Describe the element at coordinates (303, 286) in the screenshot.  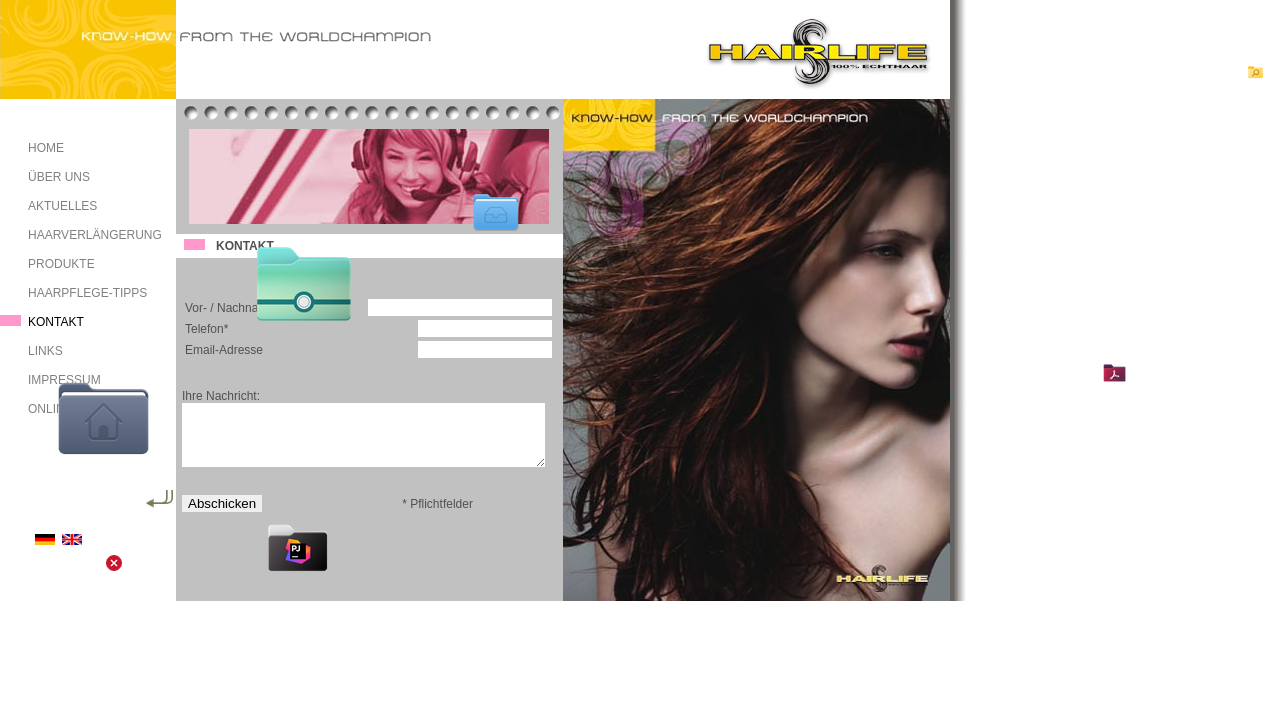
I see `open folder containing pokémon game files` at that location.